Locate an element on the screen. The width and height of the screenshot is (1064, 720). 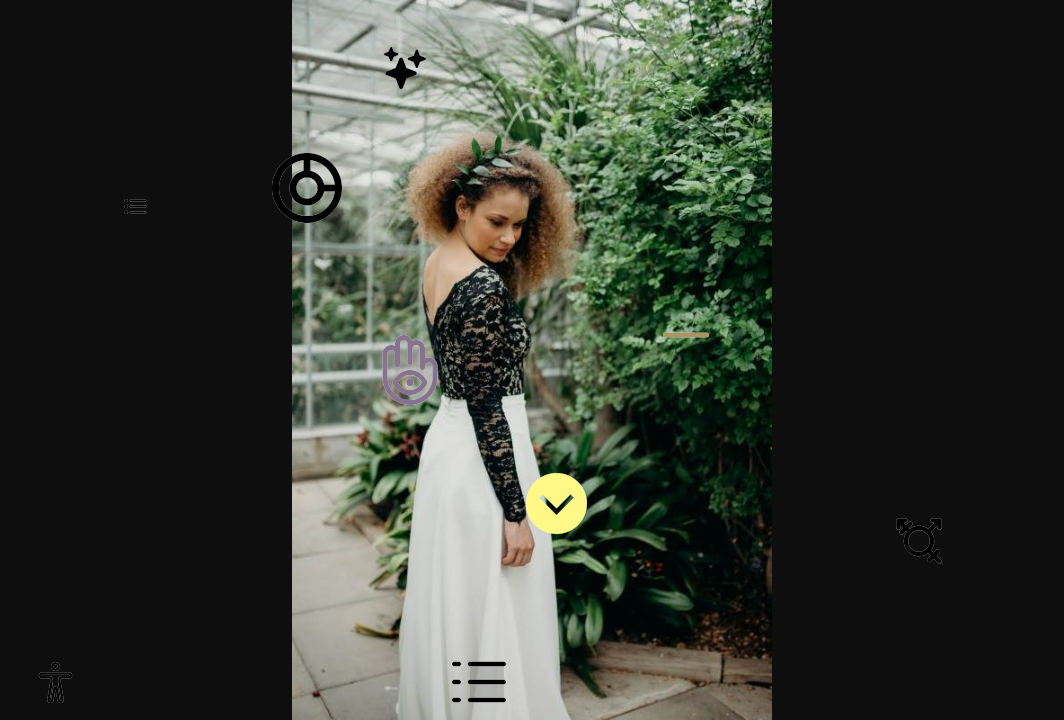
view donut chart analytics is located at coordinates (307, 188).